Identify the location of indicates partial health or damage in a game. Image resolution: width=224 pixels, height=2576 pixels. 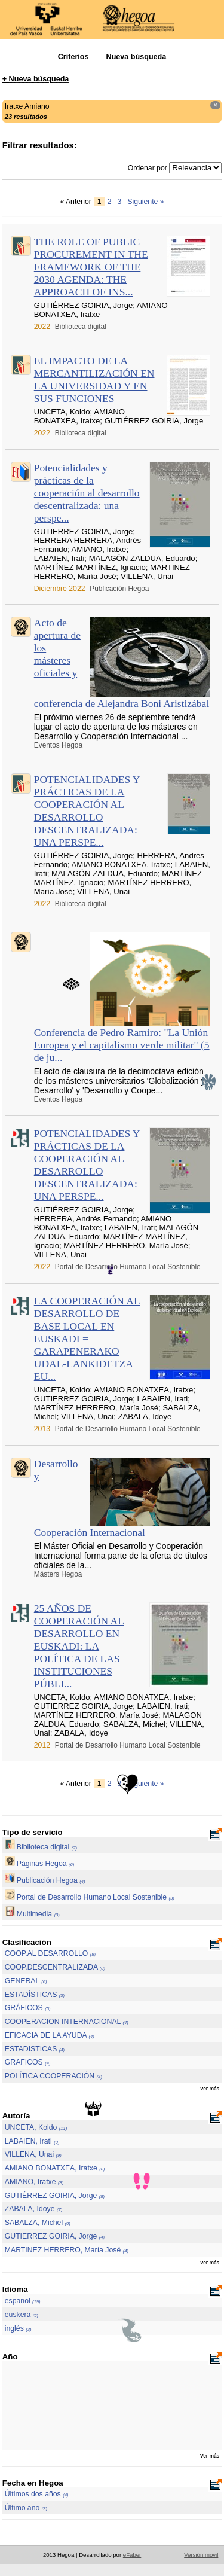
(127, 1784).